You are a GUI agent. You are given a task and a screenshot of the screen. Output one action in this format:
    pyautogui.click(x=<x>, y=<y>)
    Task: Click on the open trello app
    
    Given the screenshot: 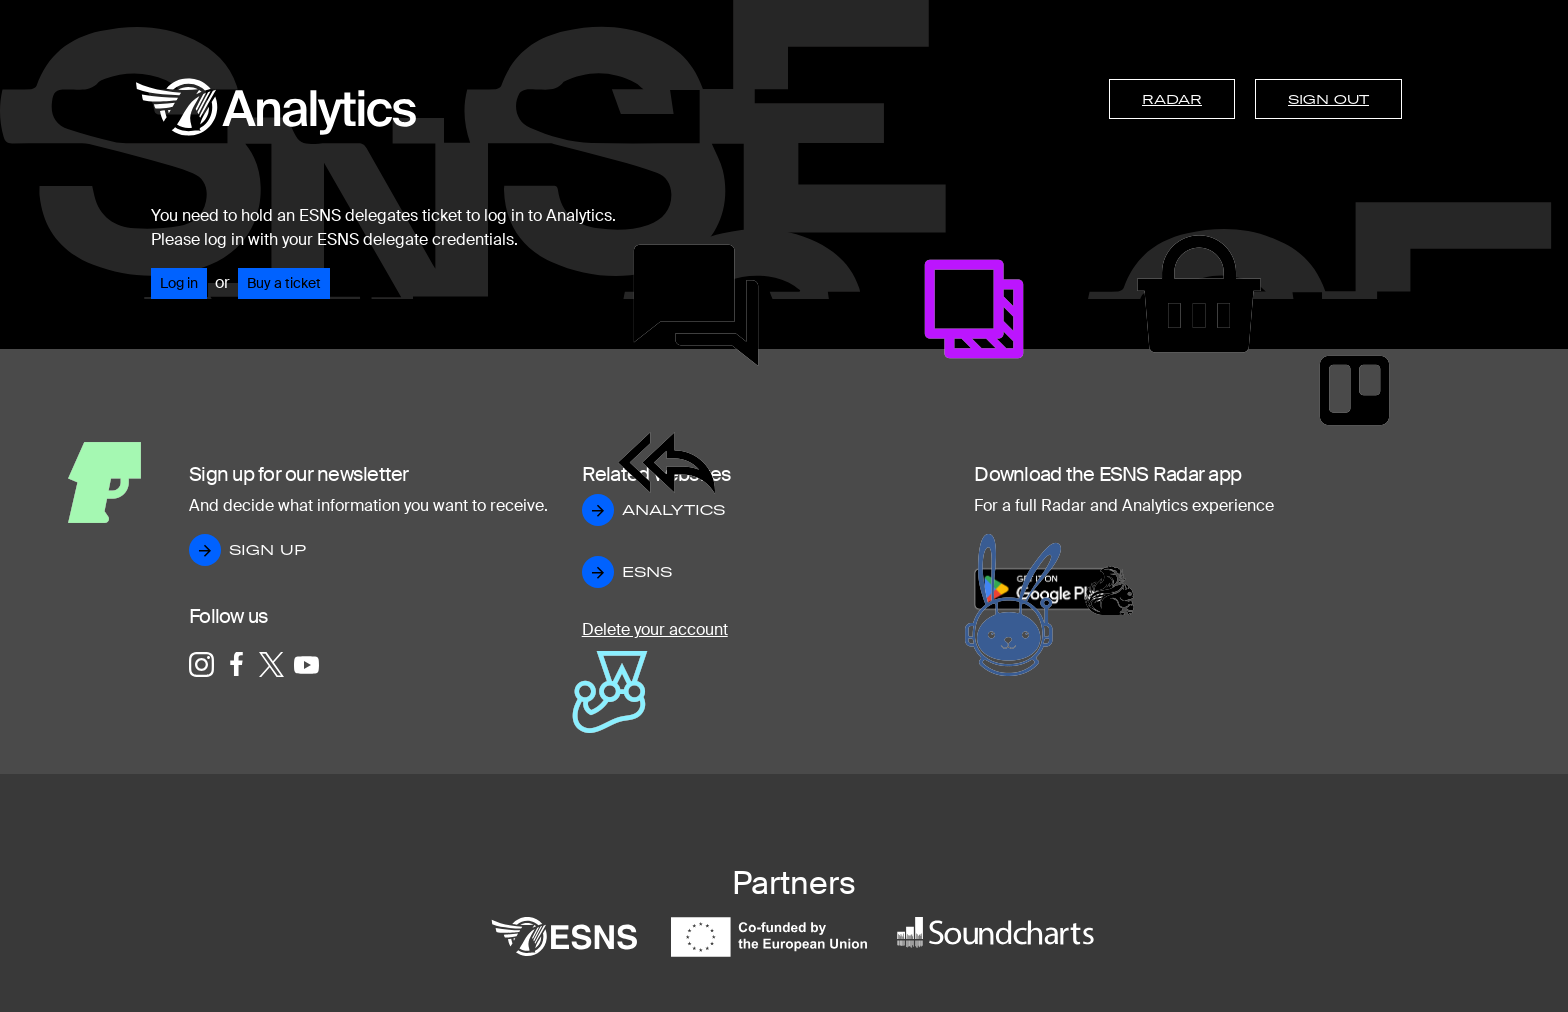 What is the action you would take?
    pyautogui.click(x=1354, y=390)
    